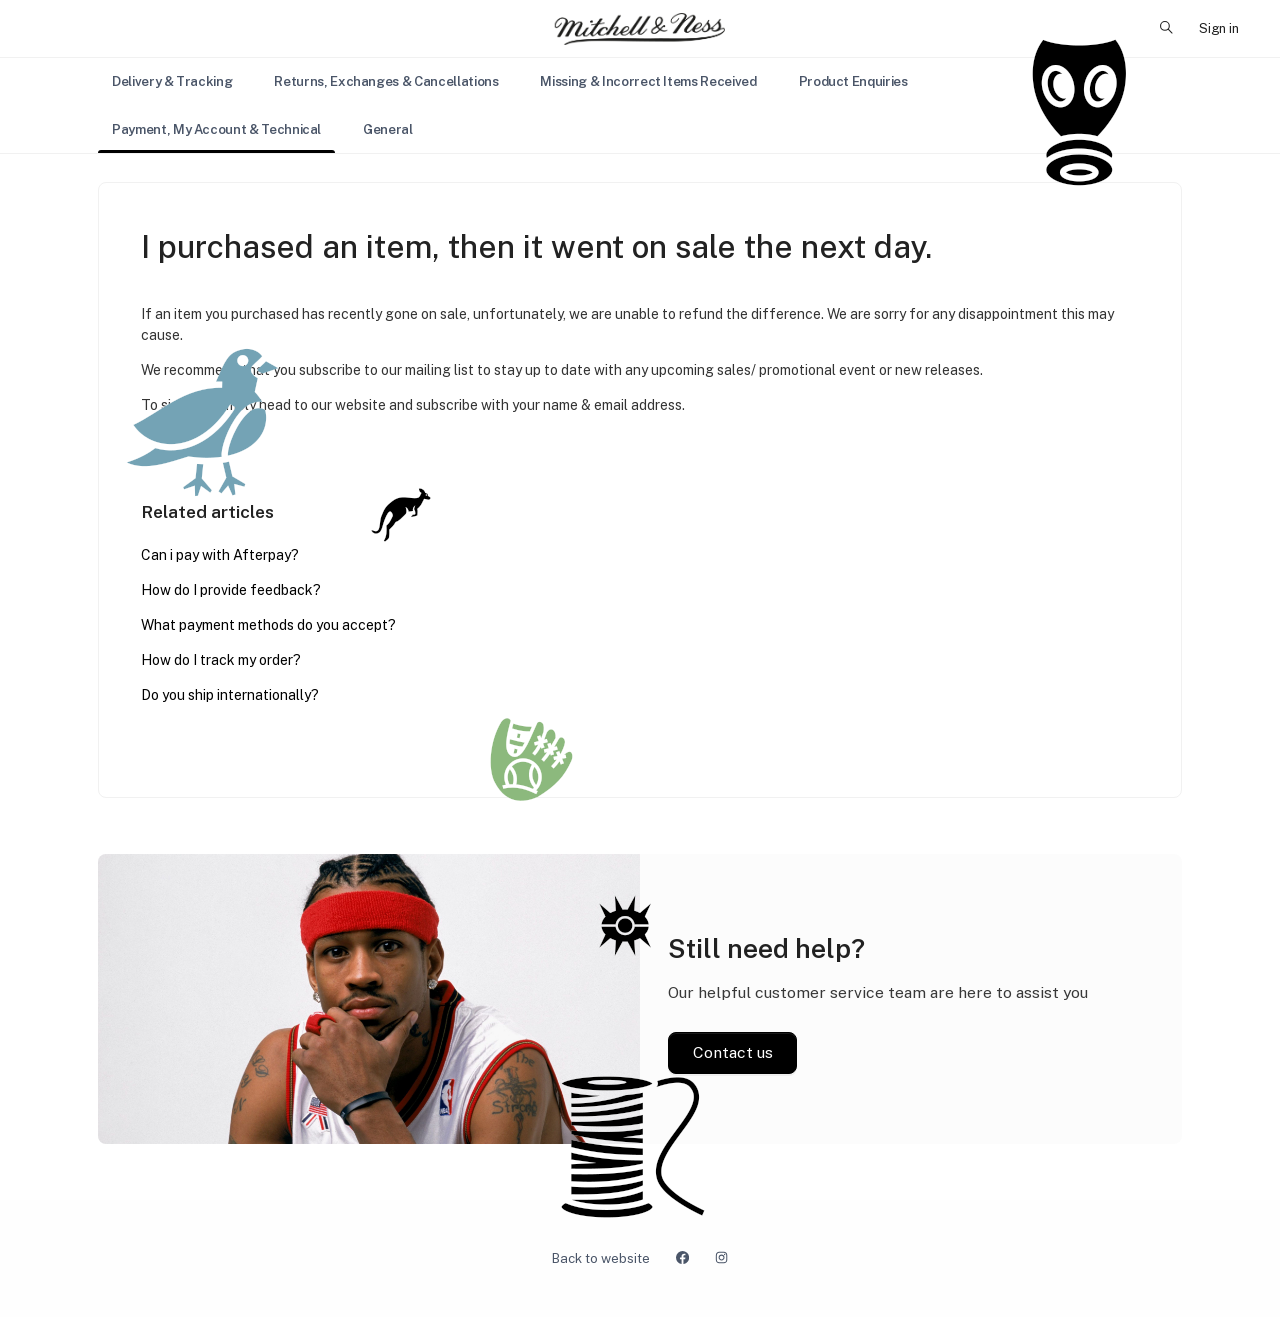 This screenshot has height=1317, width=1280. I want to click on indicates australian content or region, so click(401, 515).